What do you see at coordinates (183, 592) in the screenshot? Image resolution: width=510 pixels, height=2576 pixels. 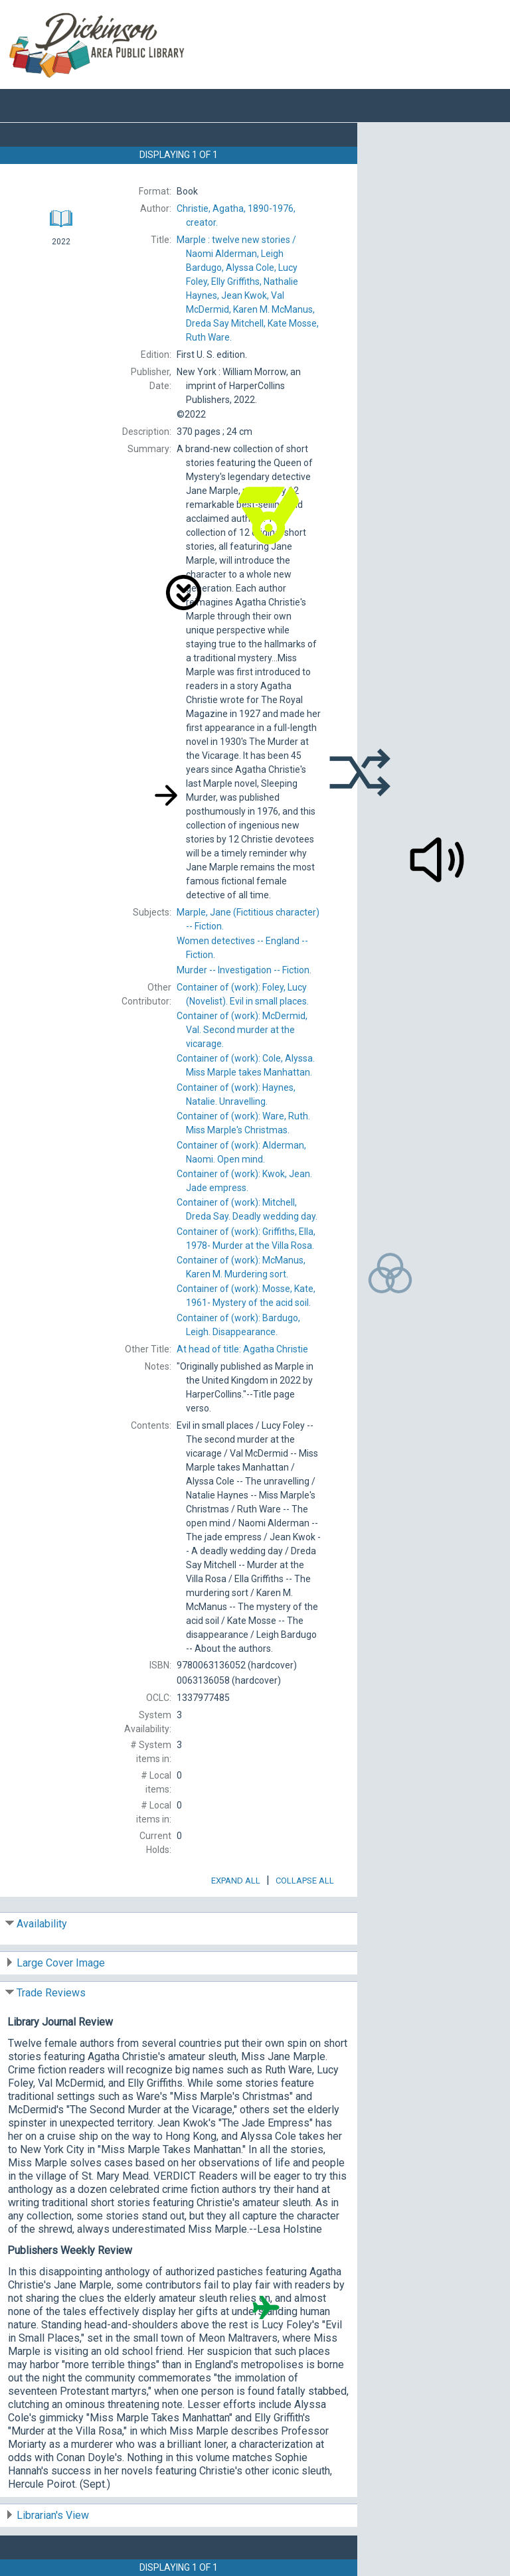 I see `expand all content below` at bounding box center [183, 592].